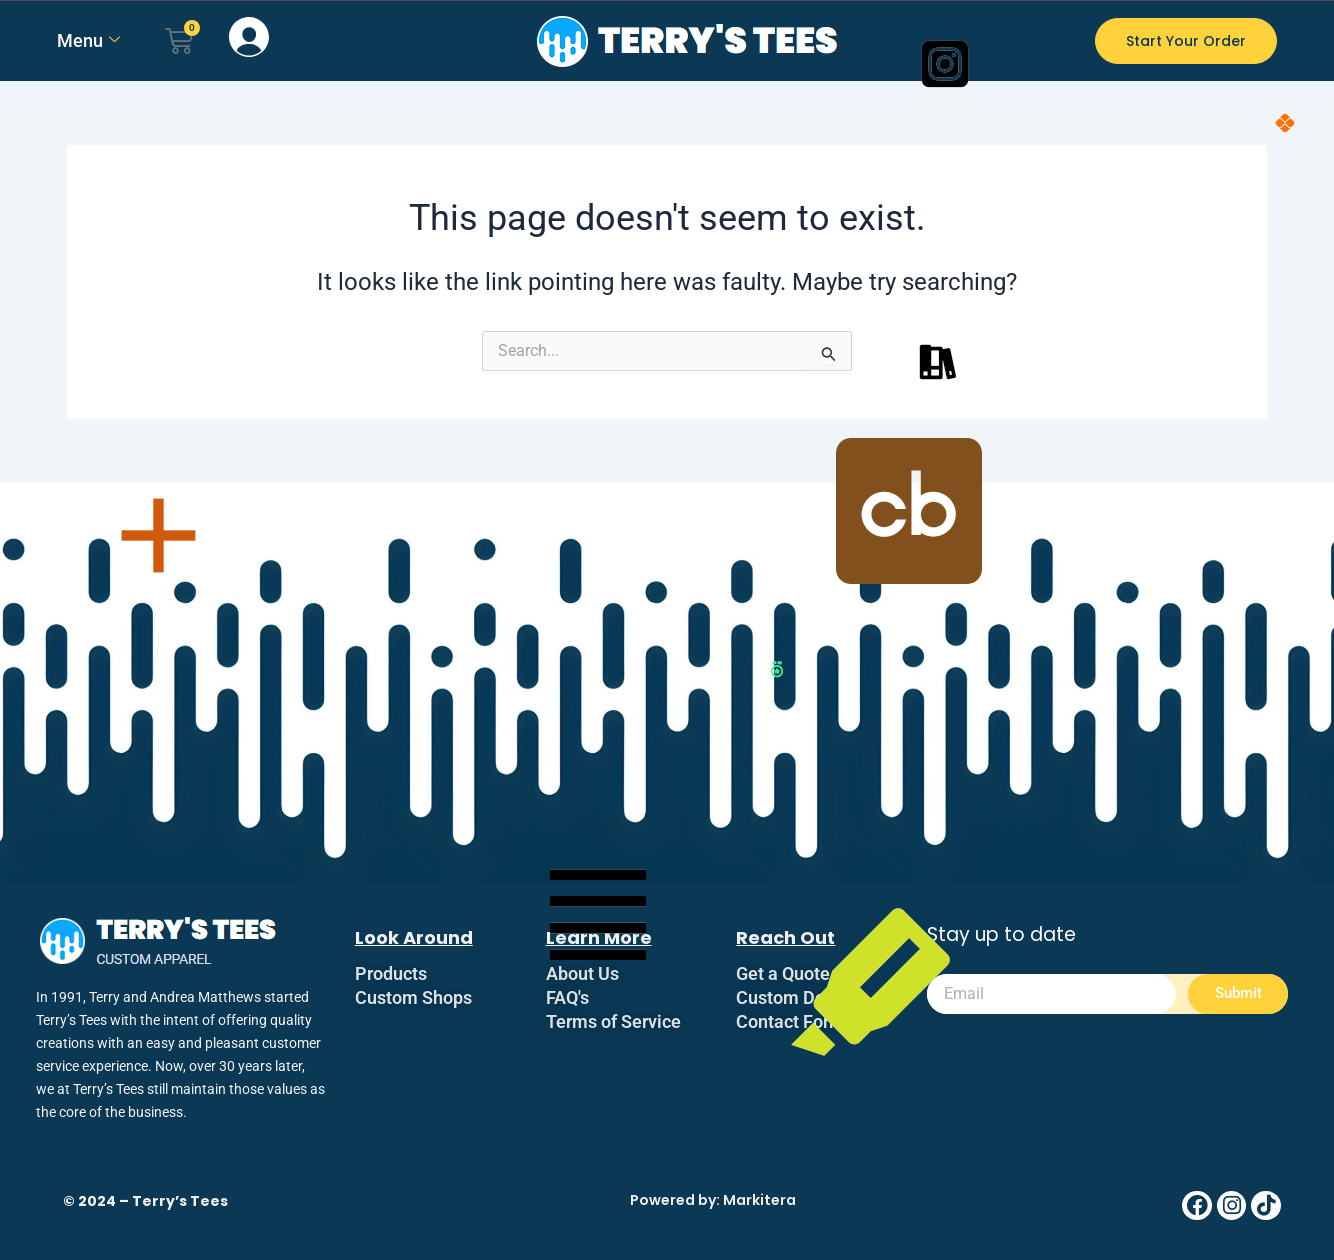  I want to click on access your library or collection, so click(937, 362).